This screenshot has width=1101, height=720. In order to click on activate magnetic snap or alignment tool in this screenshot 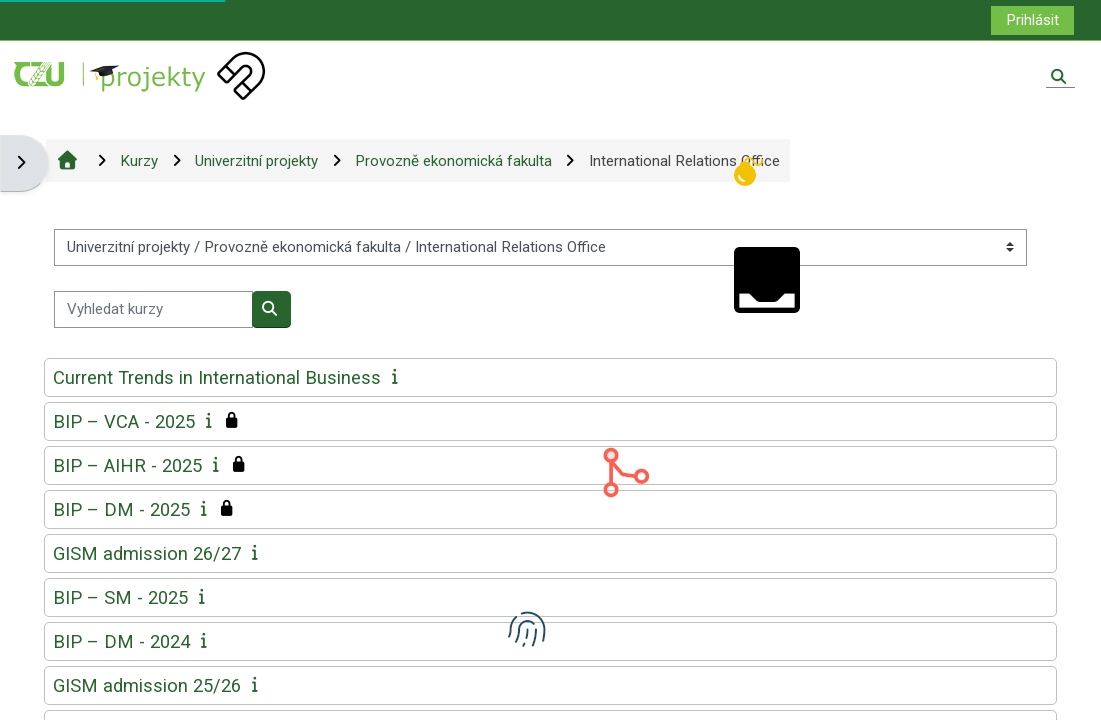, I will do `click(242, 75)`.